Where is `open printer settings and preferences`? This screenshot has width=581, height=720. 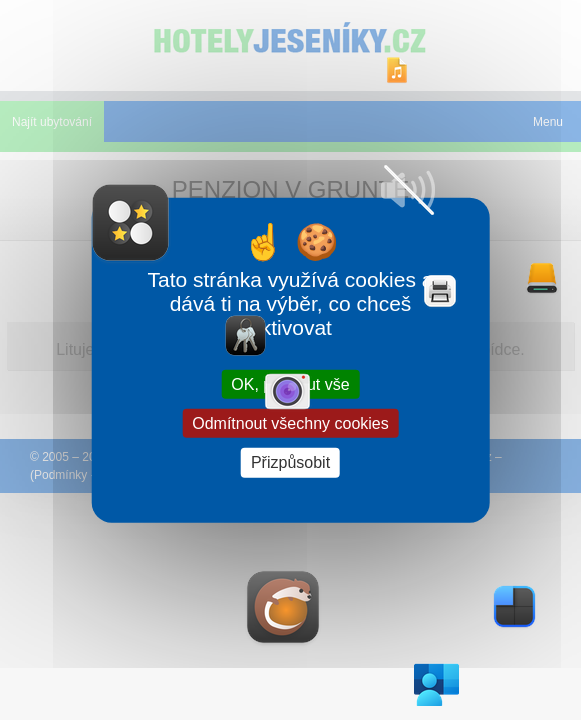
open printer settings and preferences is located at coordinates (440, 291).